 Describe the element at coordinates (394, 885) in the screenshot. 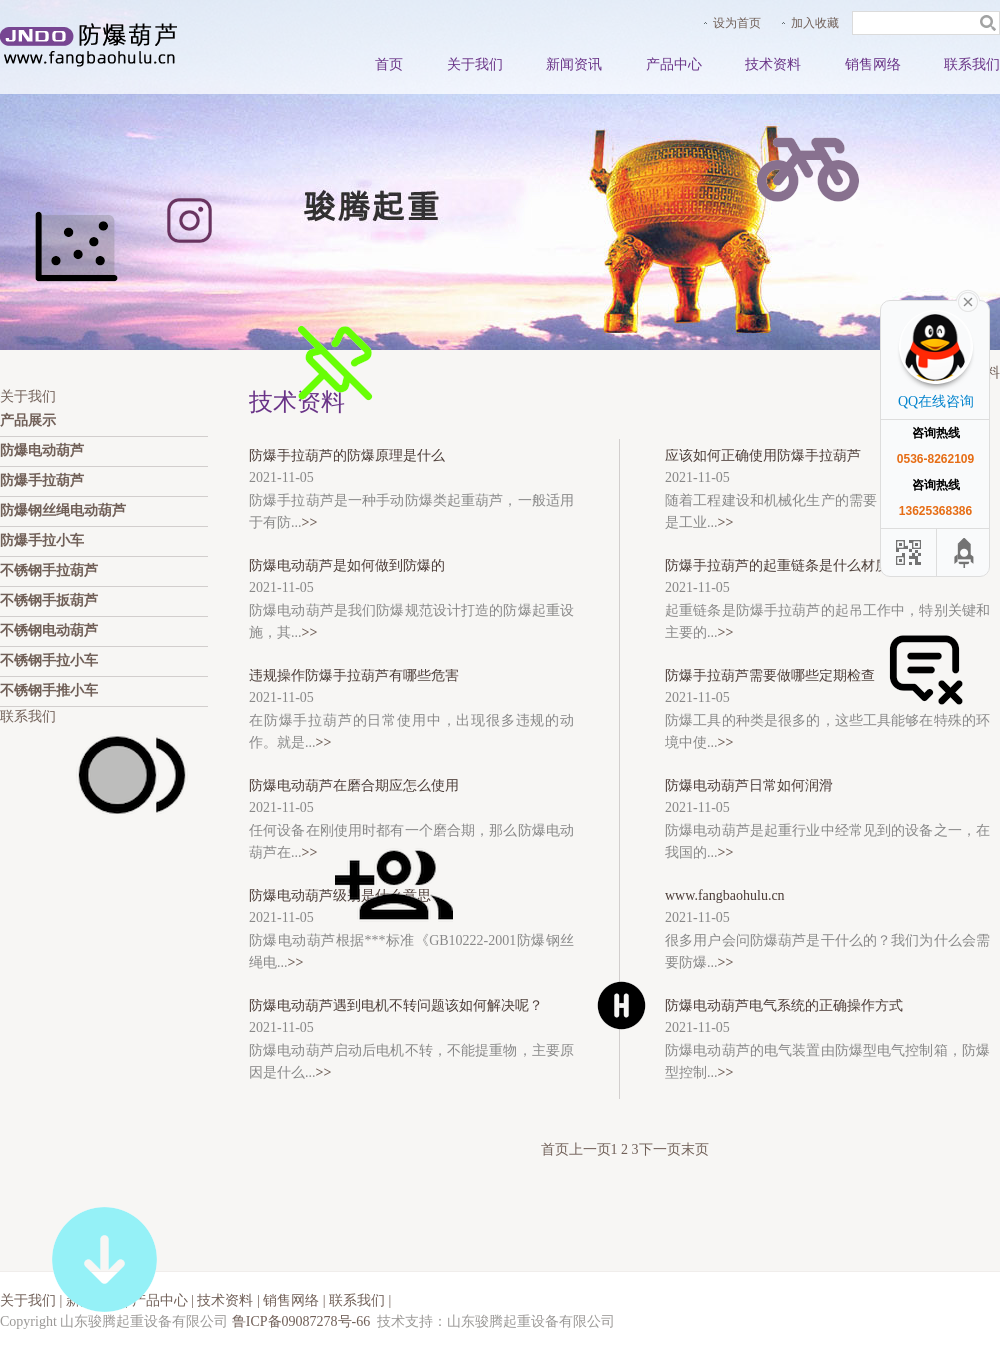

I see `add a new member to a group` at that location.